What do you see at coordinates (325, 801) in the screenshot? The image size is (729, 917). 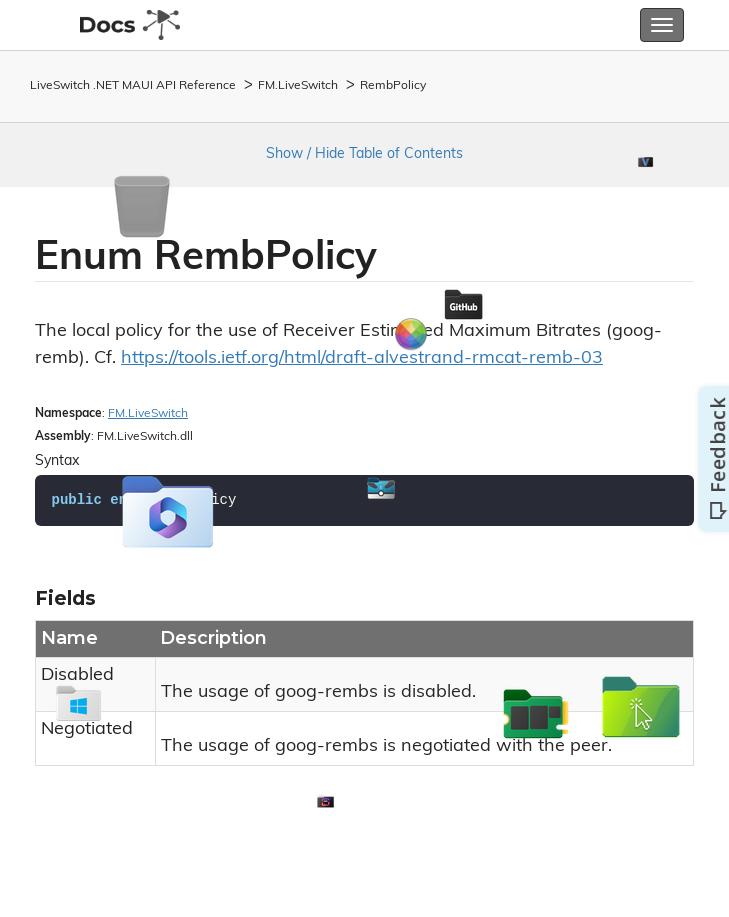 I see `folder containing JetBrains Qodana project files` at bounding box center [325, 801].